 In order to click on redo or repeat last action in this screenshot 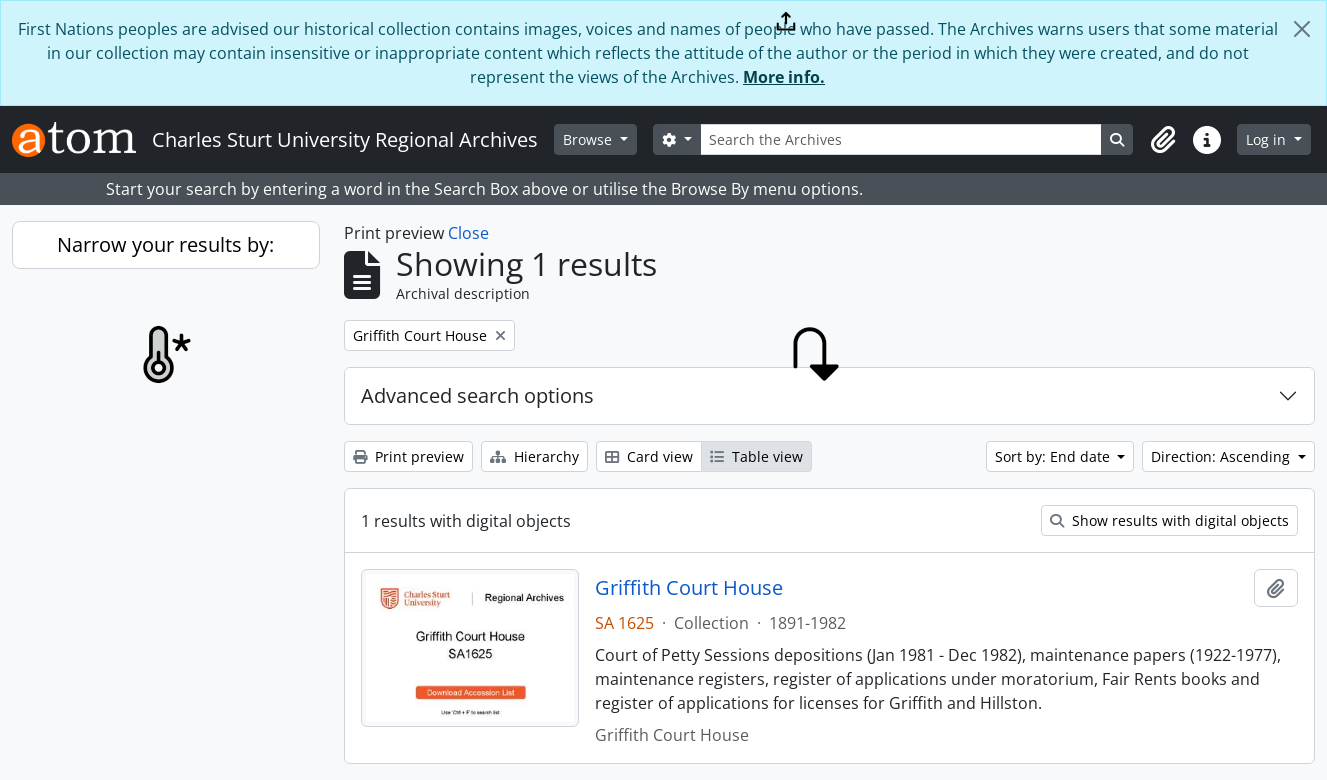, I will do `click(814, 354)`.